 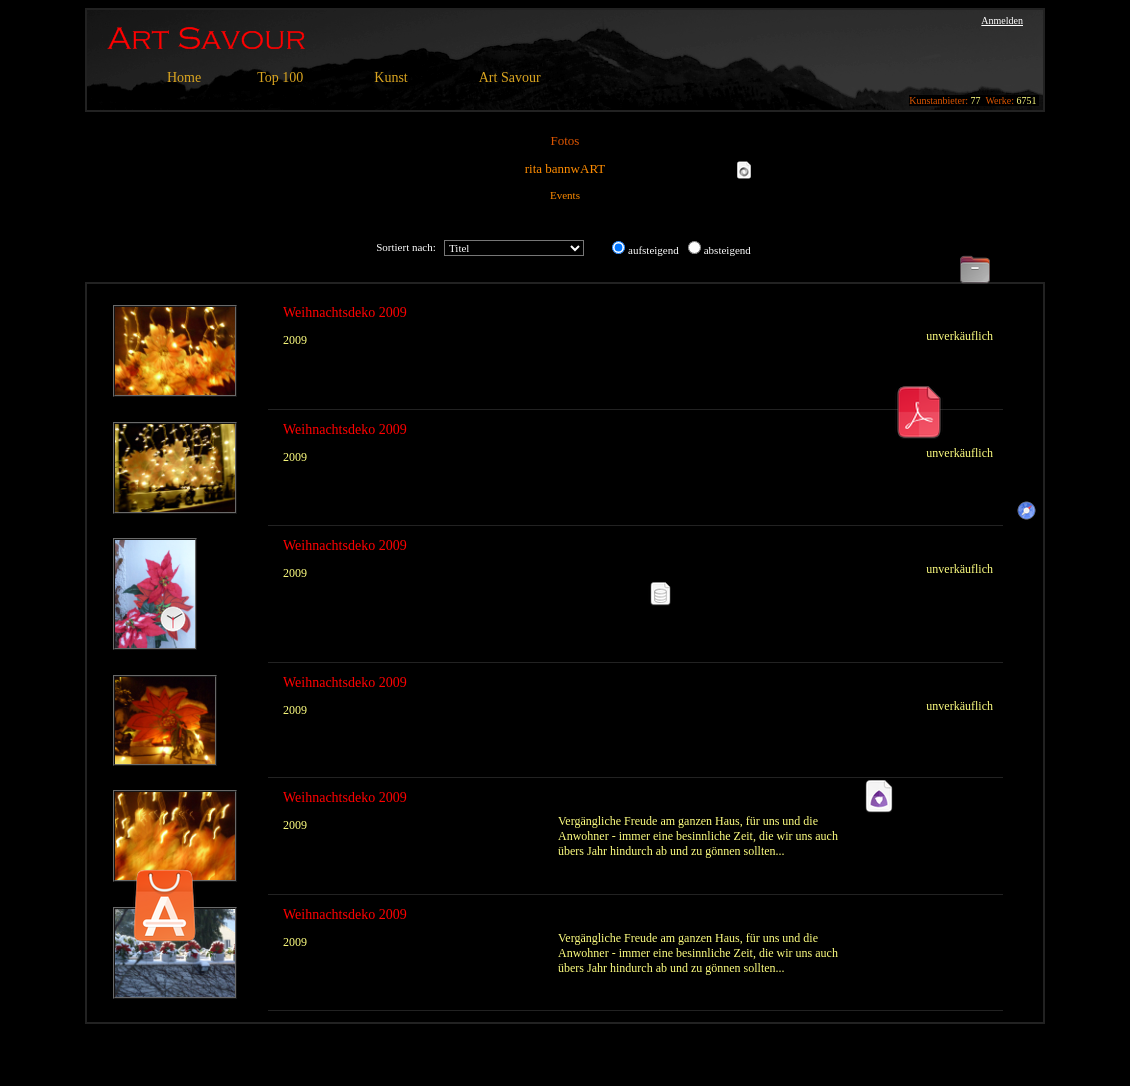 I want to click on sqlite3 database file, so click(x=660, y=593).